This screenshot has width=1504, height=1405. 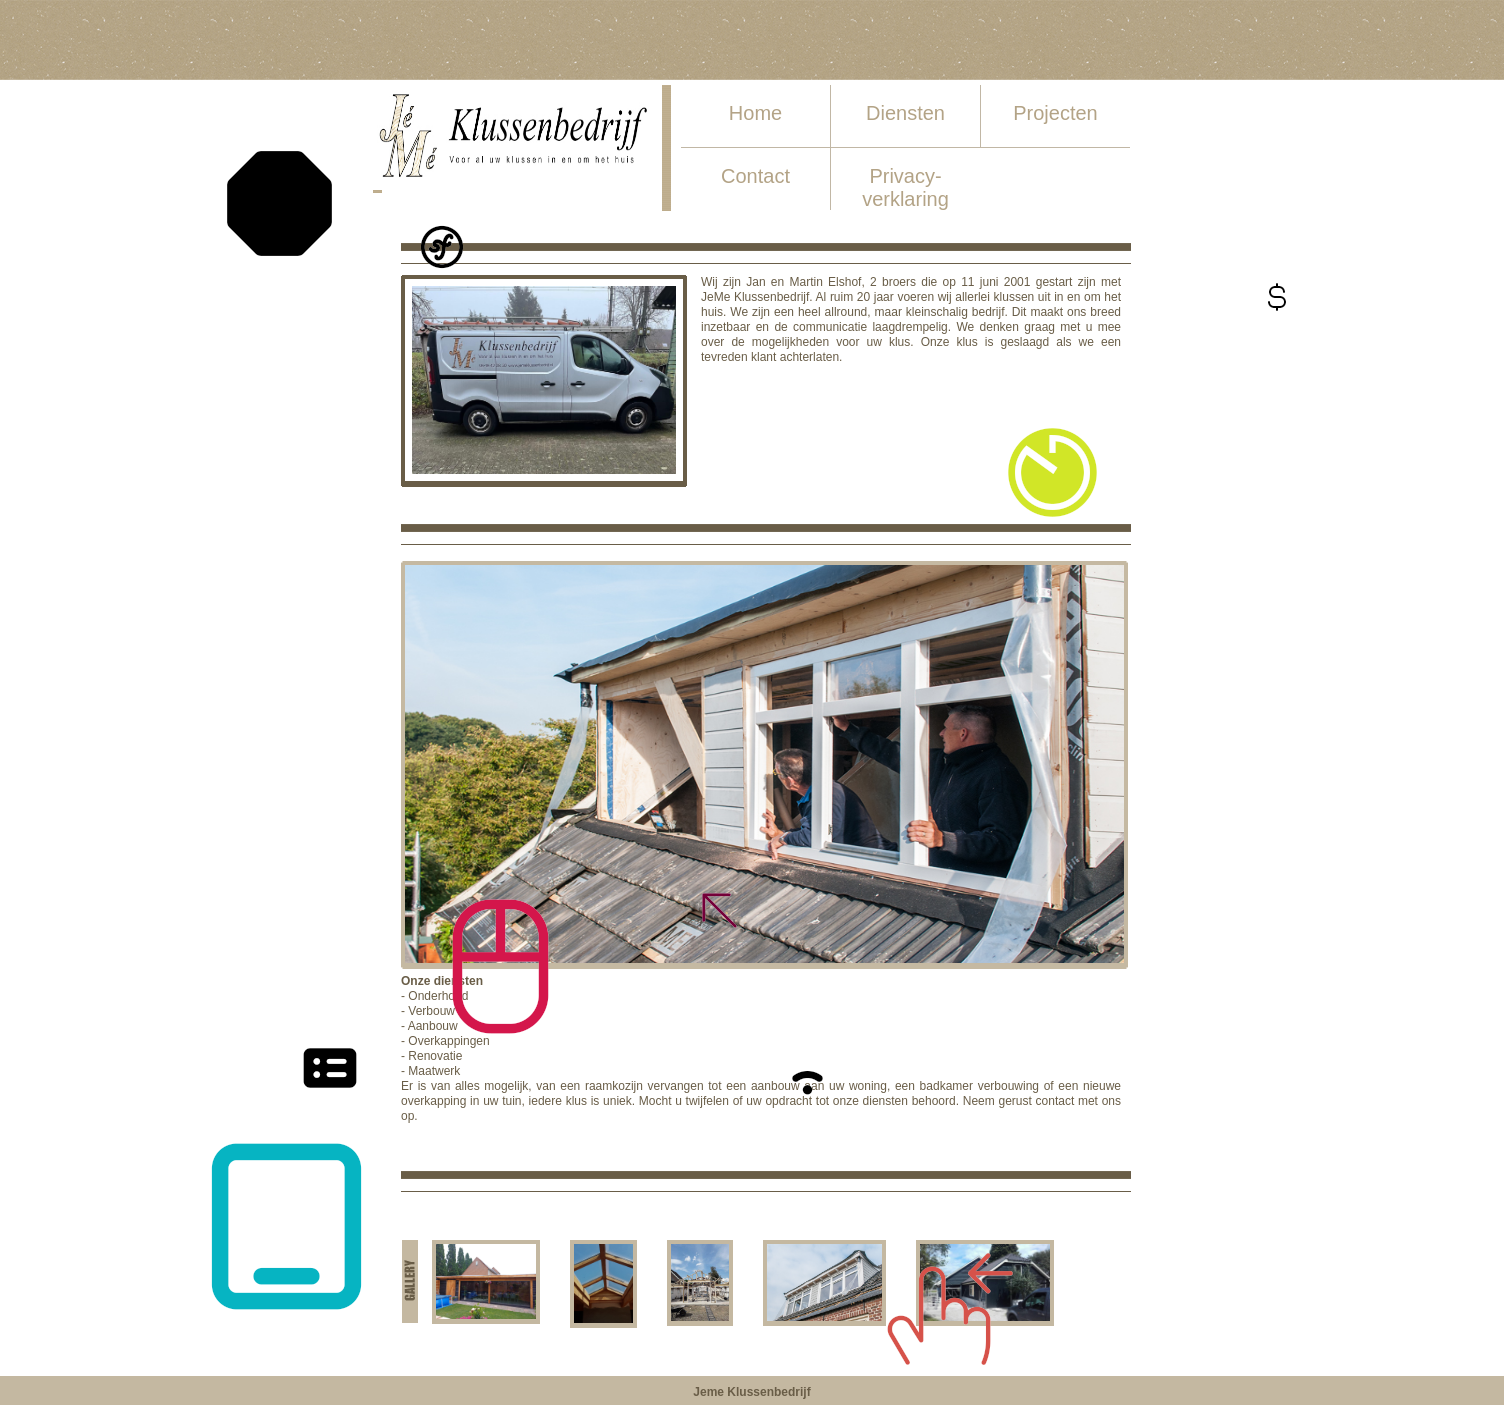 I want to click on navigate back or return to previous screen, so click(x=719, y=910).